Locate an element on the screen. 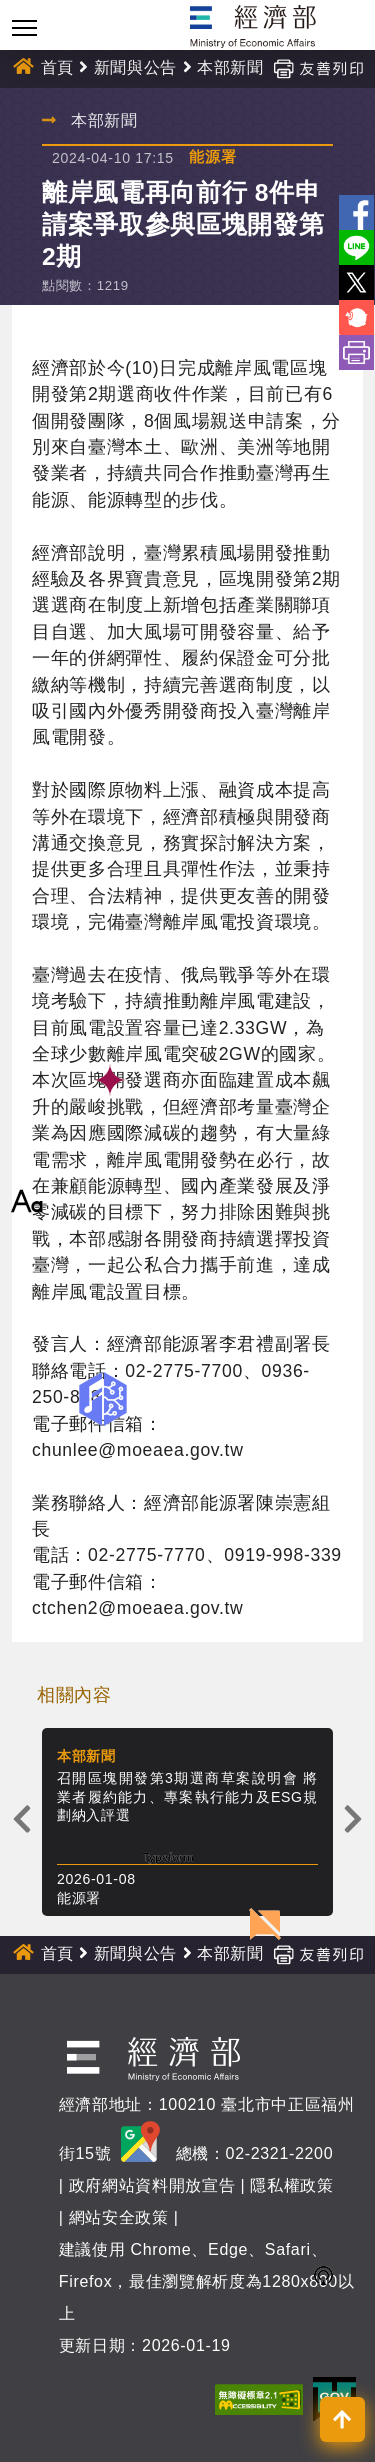 The image size is (375, 2462). Typeform logo is located at coordinates (168, 1858).